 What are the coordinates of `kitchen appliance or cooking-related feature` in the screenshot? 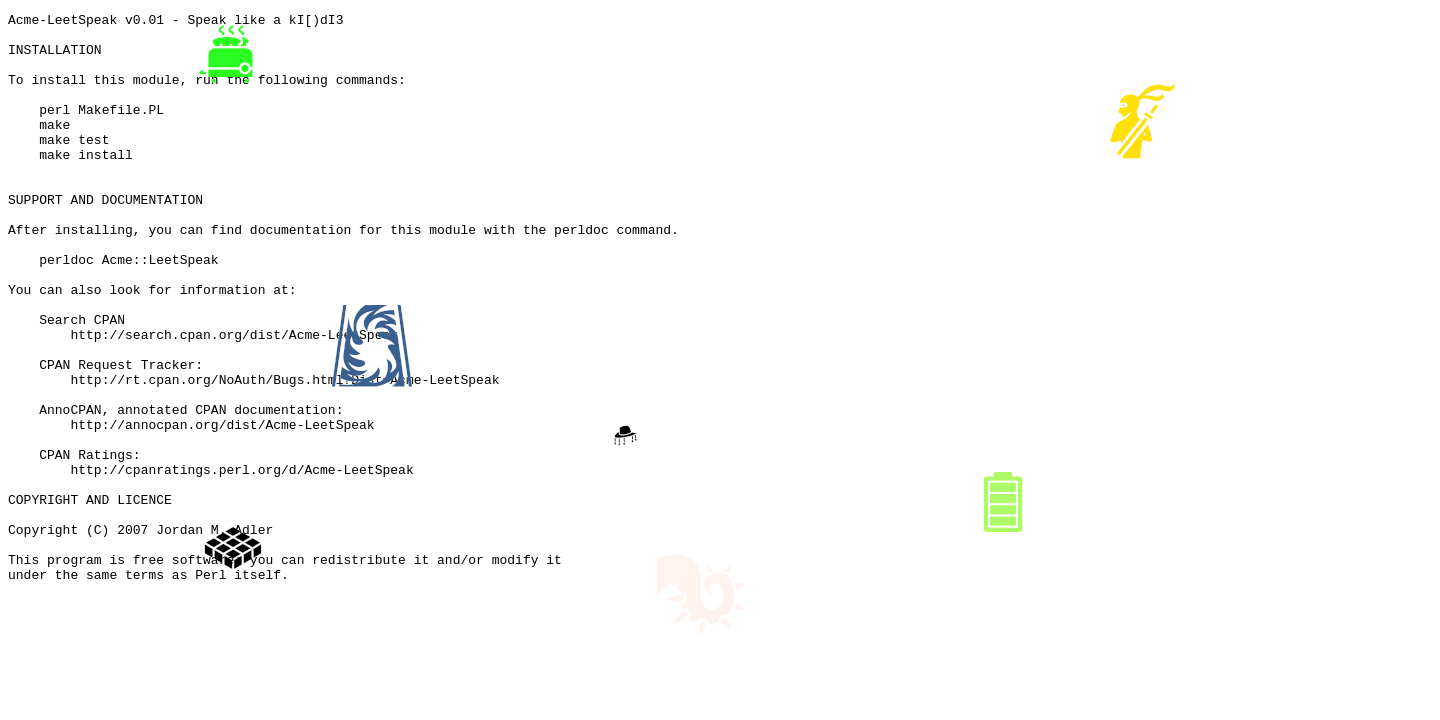 It's located at (226, 54).